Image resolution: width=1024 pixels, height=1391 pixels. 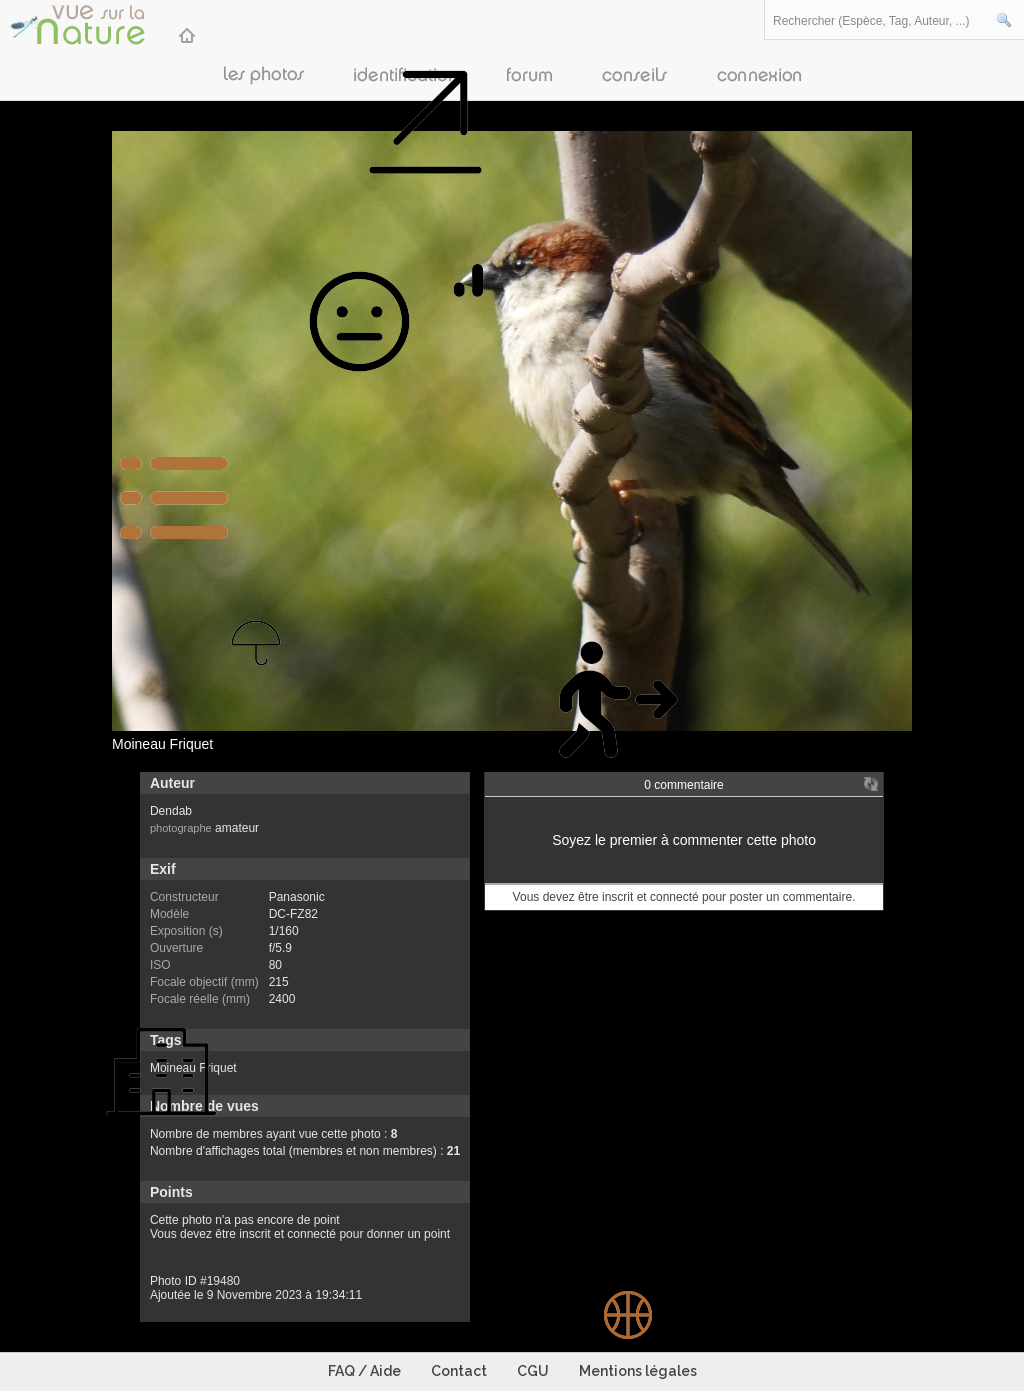 What do you see at coordinates (628, 1315) in the screenshot?
I see `access sports or basketball-related content` at bounding box center [628, 1315].